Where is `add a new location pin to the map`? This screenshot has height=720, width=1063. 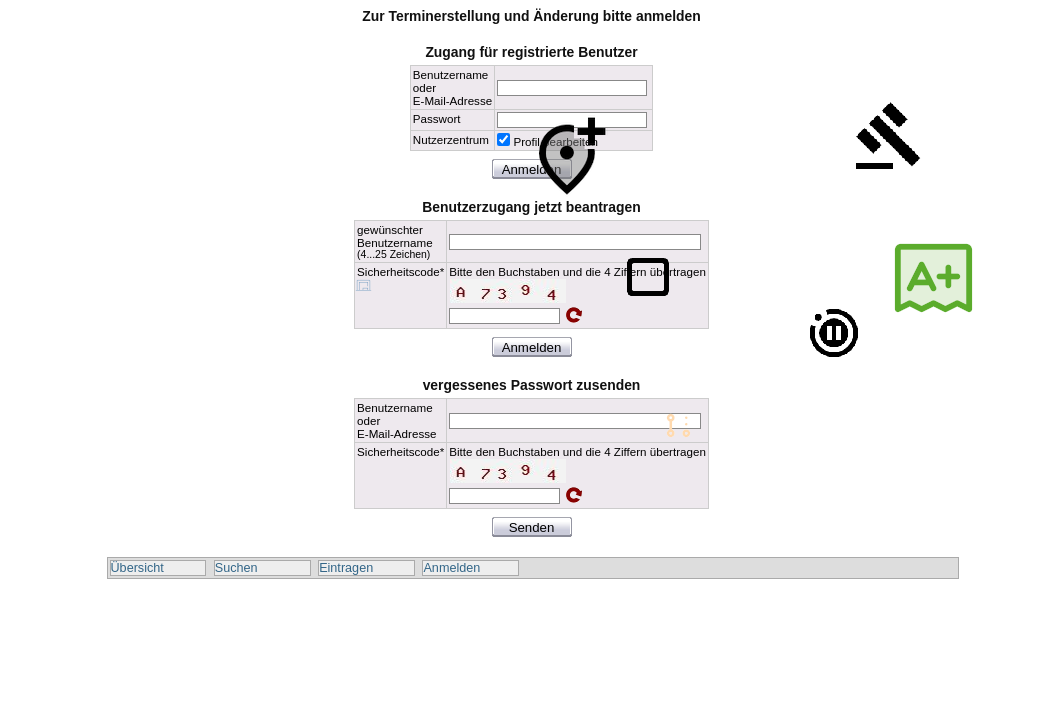
add a new location pin to the map is located at coordinates (567, 156).